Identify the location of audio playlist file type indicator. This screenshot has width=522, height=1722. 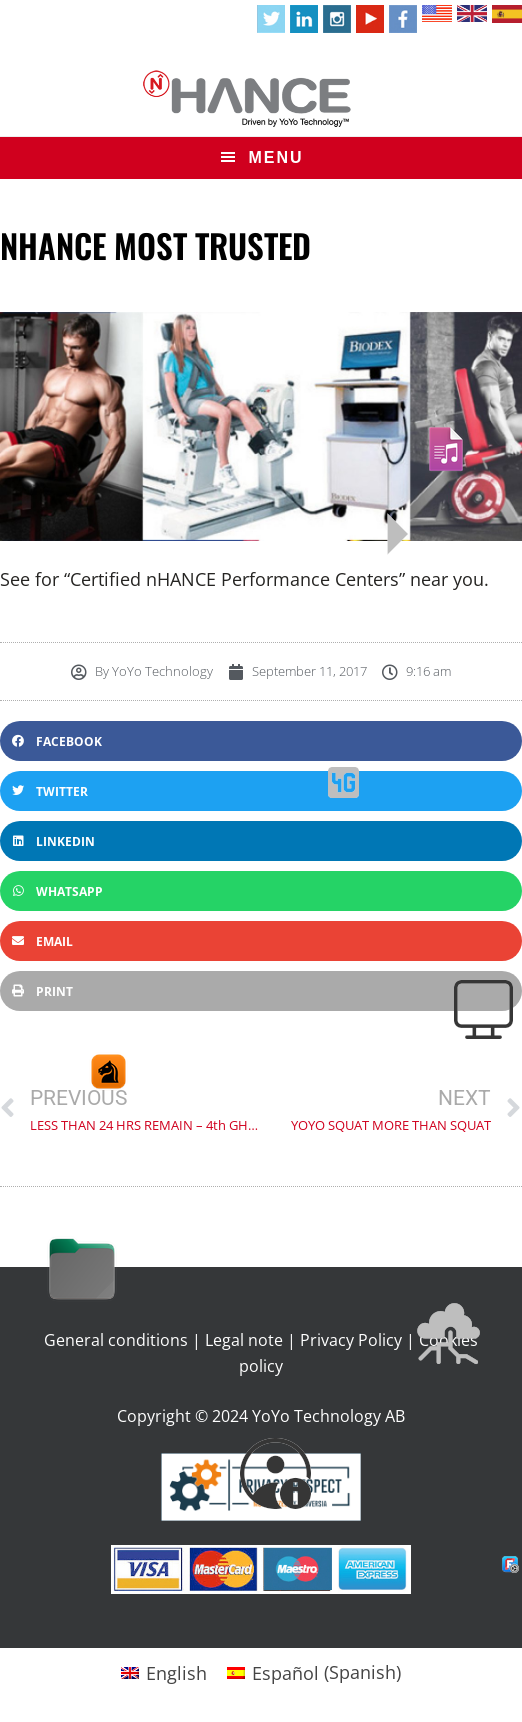
(446, 449).